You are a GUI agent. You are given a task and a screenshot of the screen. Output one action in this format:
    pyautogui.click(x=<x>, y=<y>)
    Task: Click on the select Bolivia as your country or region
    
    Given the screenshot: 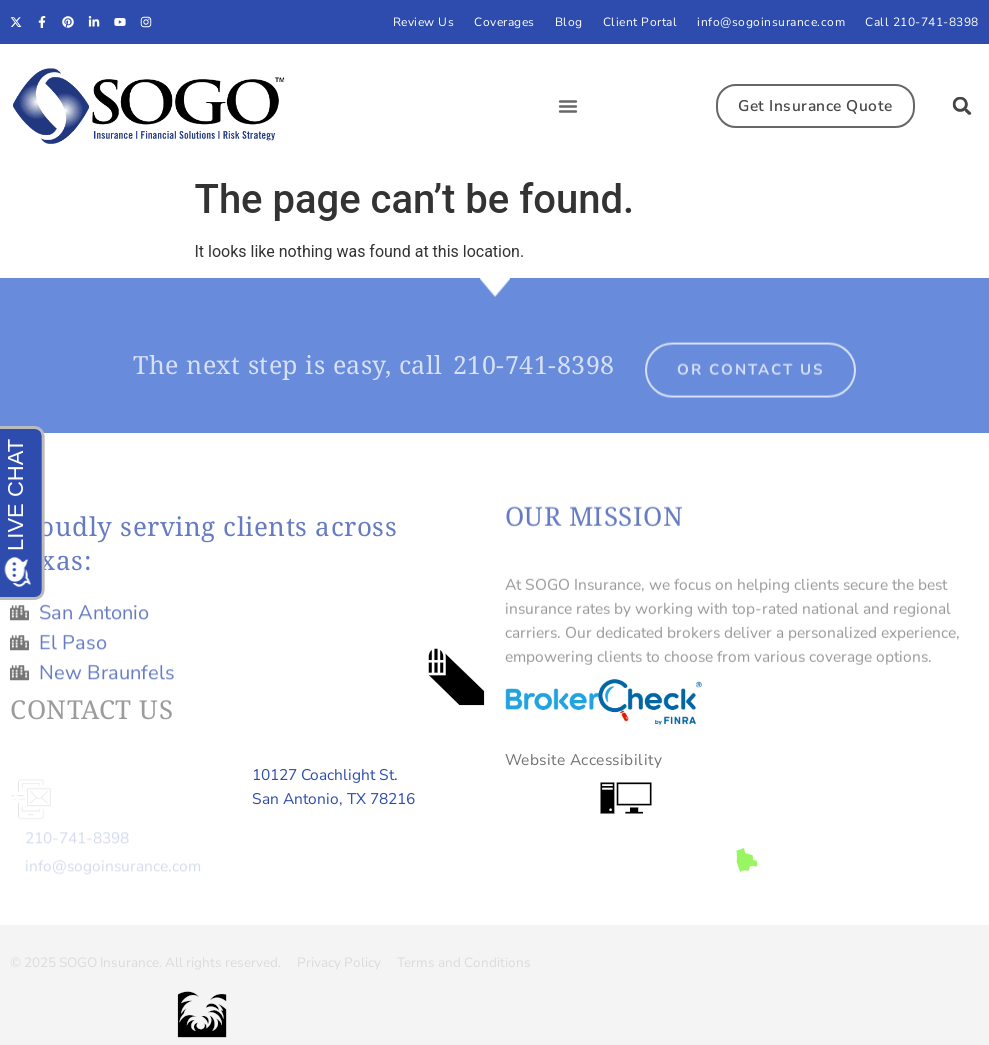 What is the action you would take?
    pyautogui.click(x=747, y=860)
    